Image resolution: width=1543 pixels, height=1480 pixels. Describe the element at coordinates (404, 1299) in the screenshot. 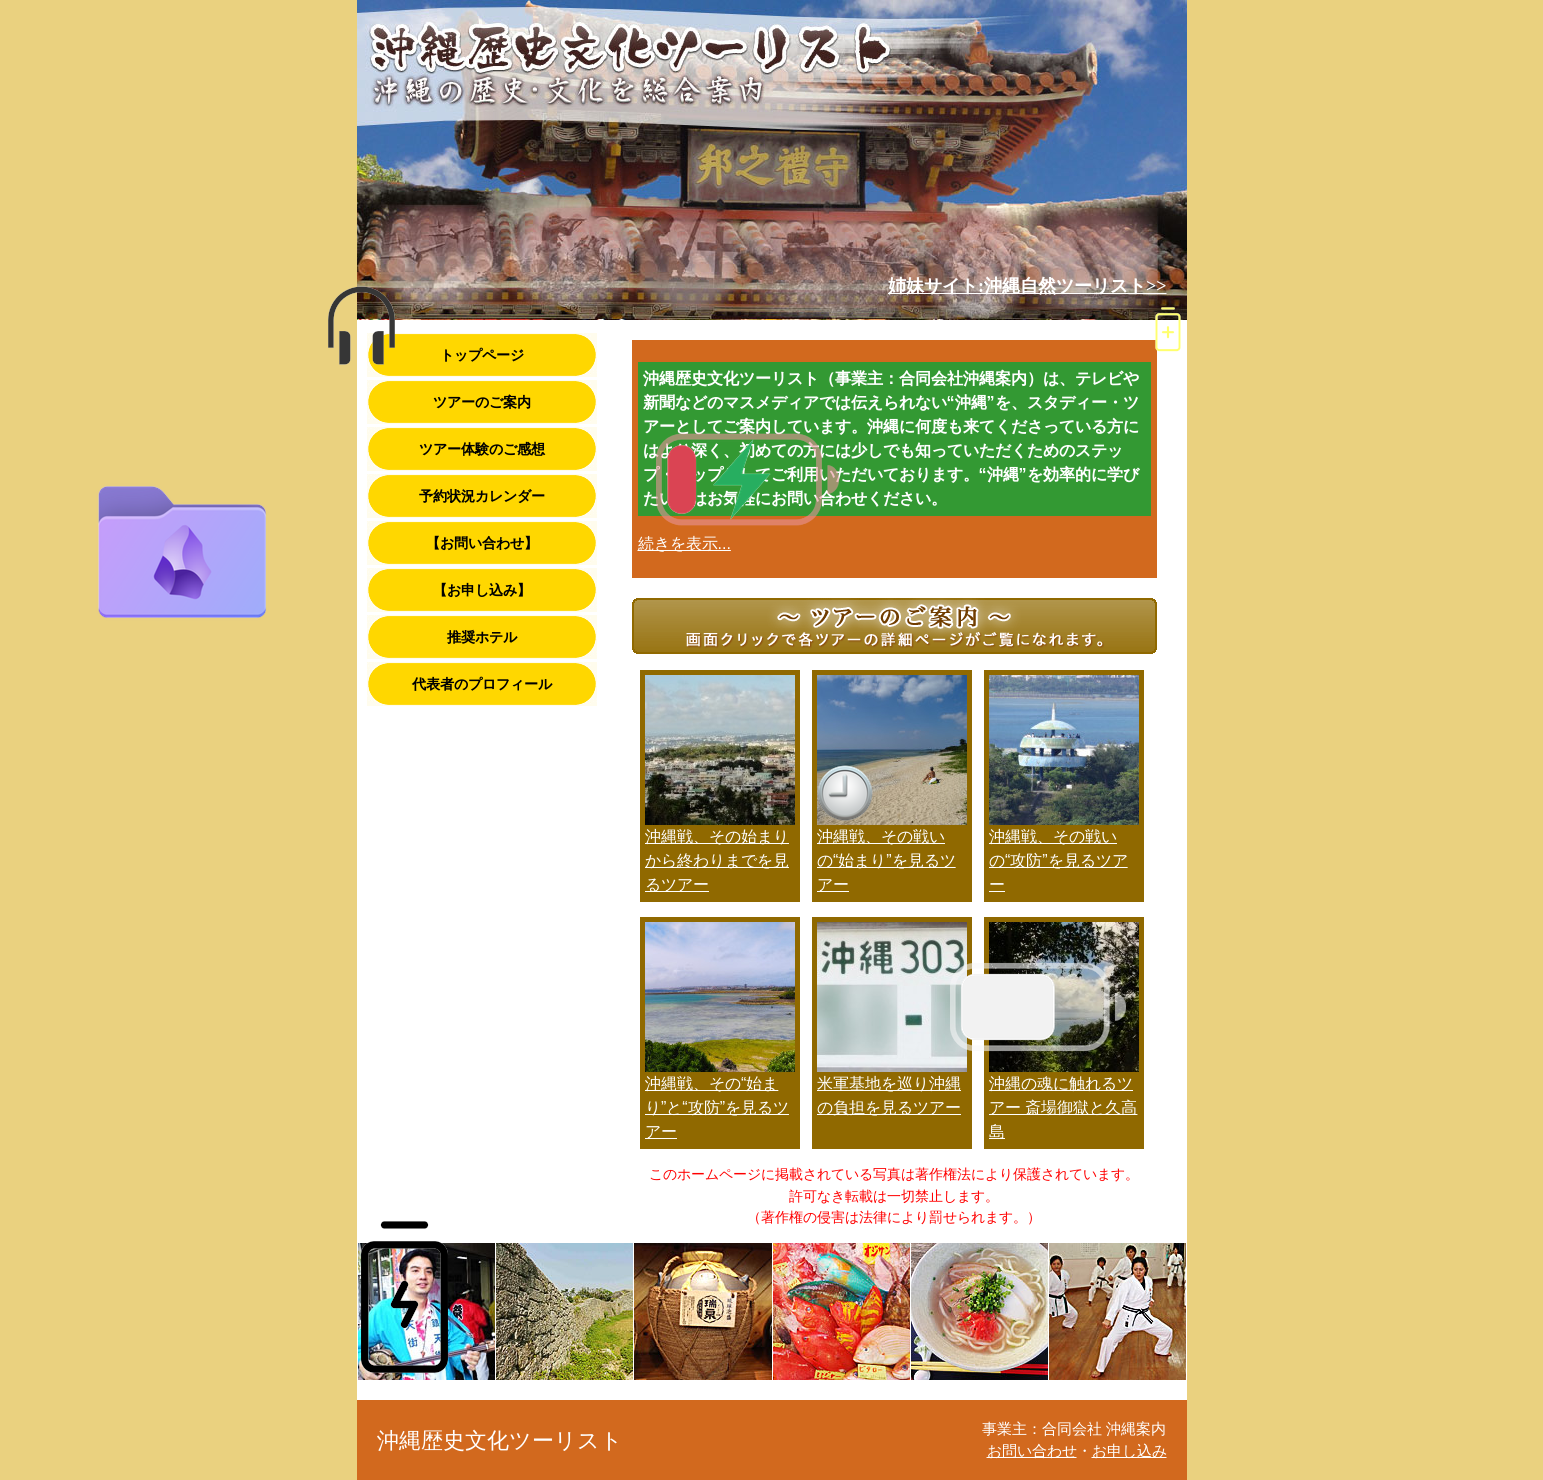

I see `indicates device is currently charging` at that location.